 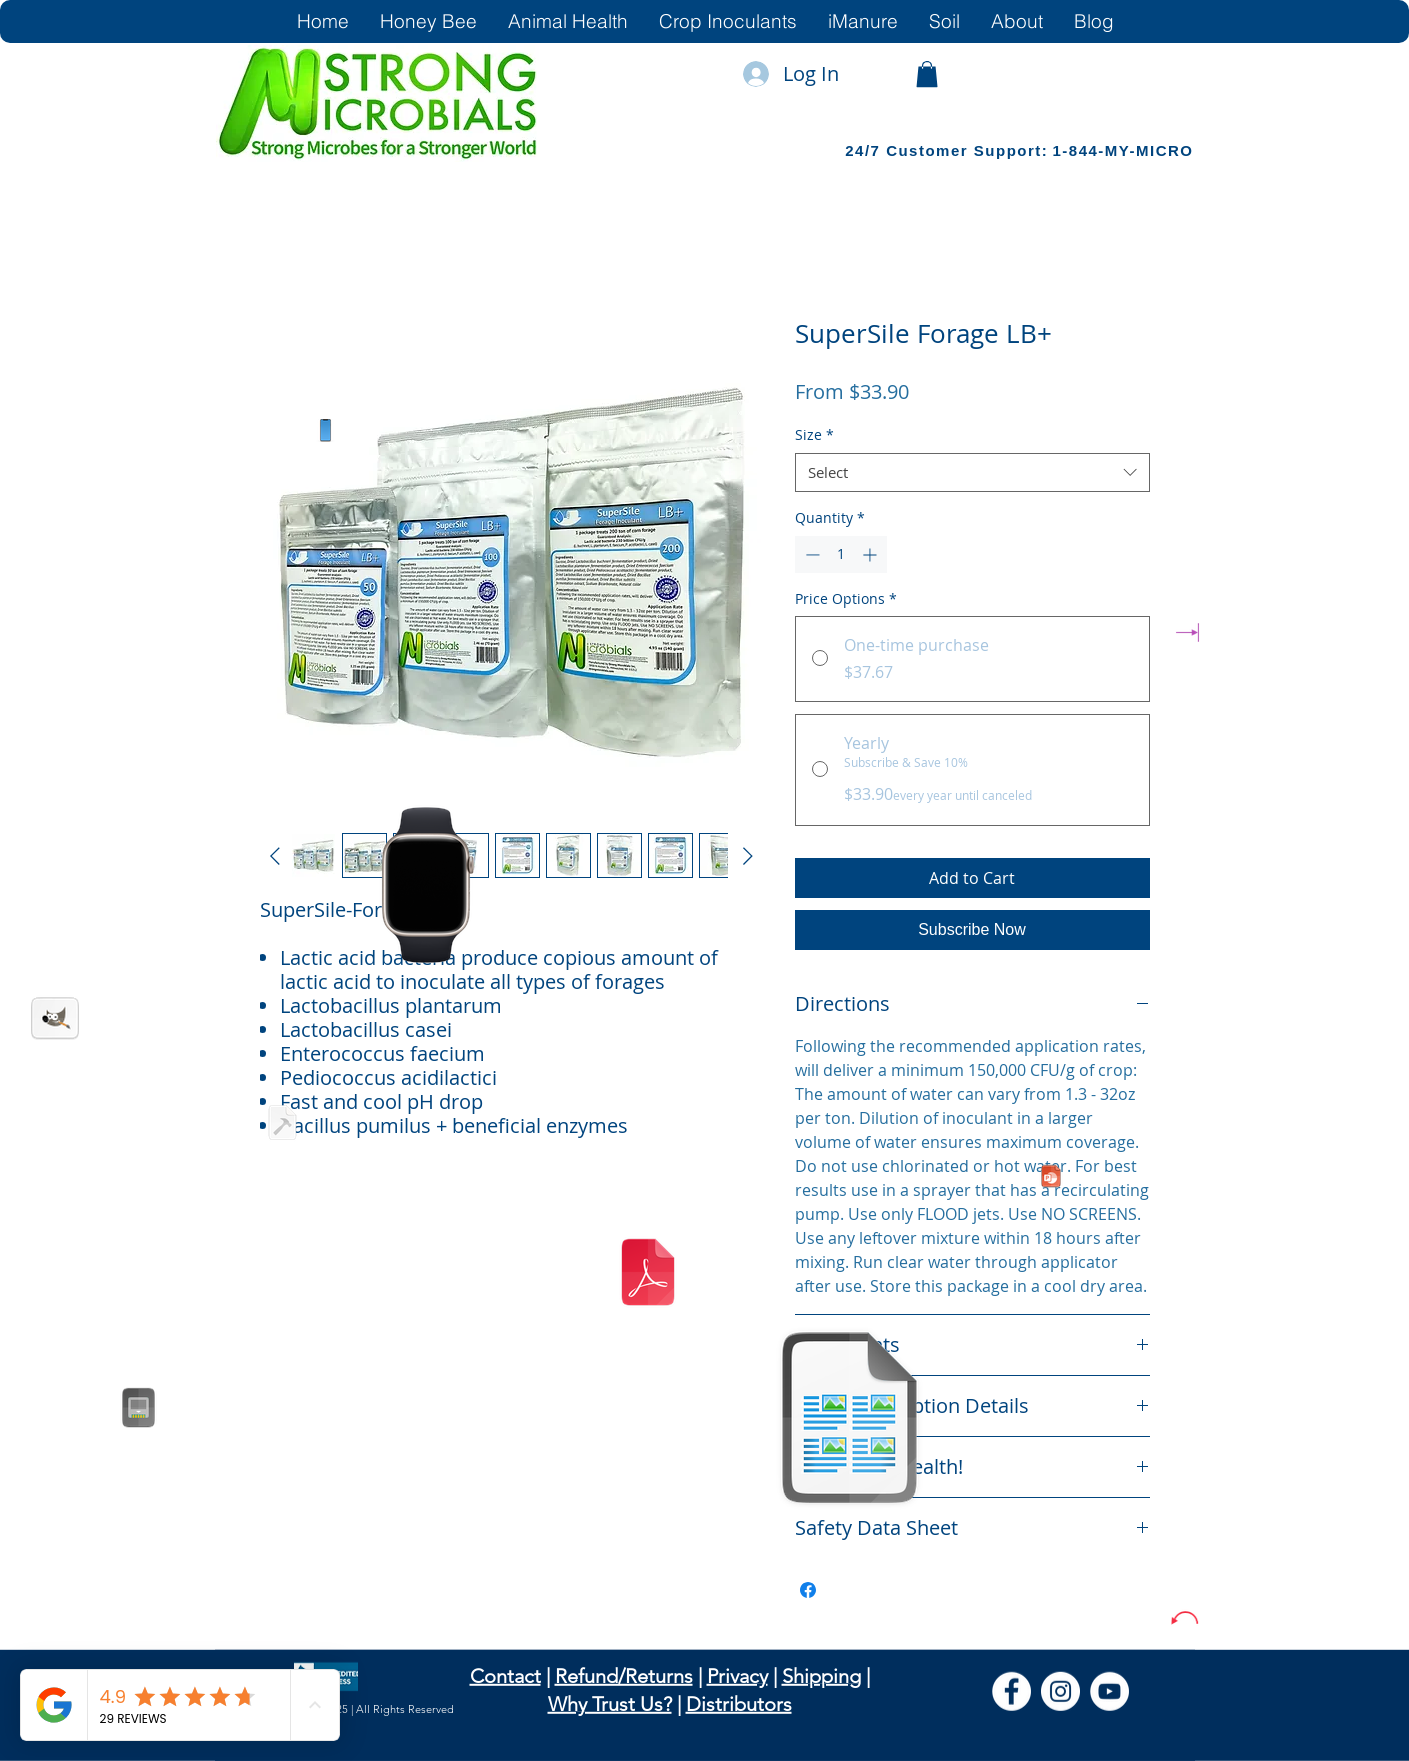 What do you see at coordinates (849, 1417) in the screenshot?
I see `libreoffice master document file type` at bounding box center [849, 1417].